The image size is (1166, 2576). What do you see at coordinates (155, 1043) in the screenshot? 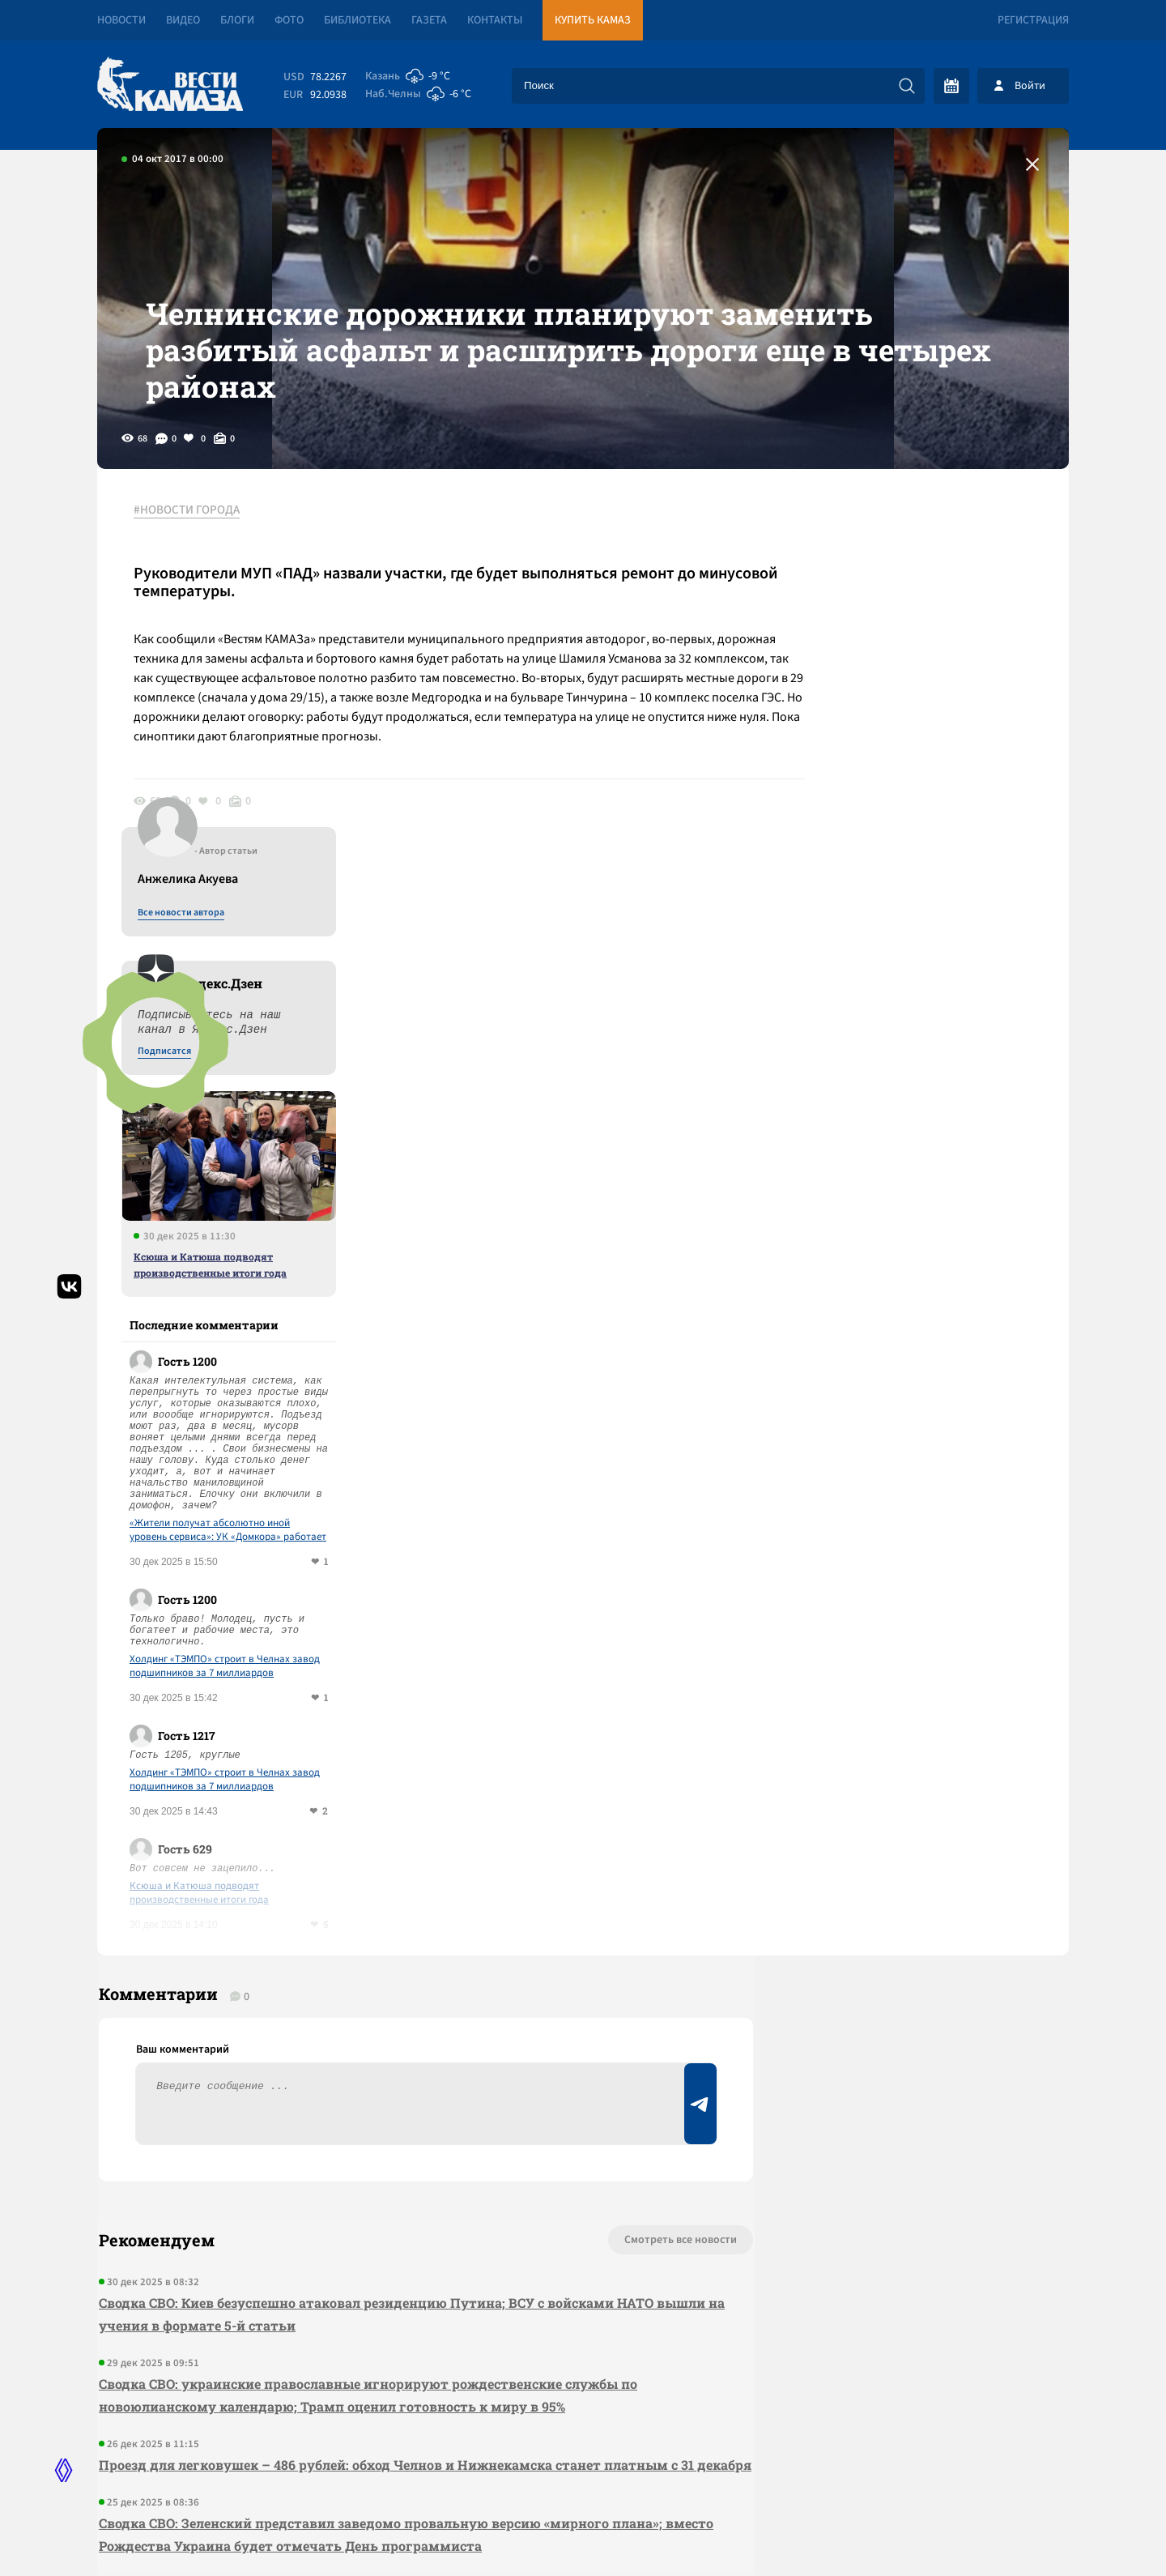
I see `Framework computer brand logo` at bounding box center [155, 1043].